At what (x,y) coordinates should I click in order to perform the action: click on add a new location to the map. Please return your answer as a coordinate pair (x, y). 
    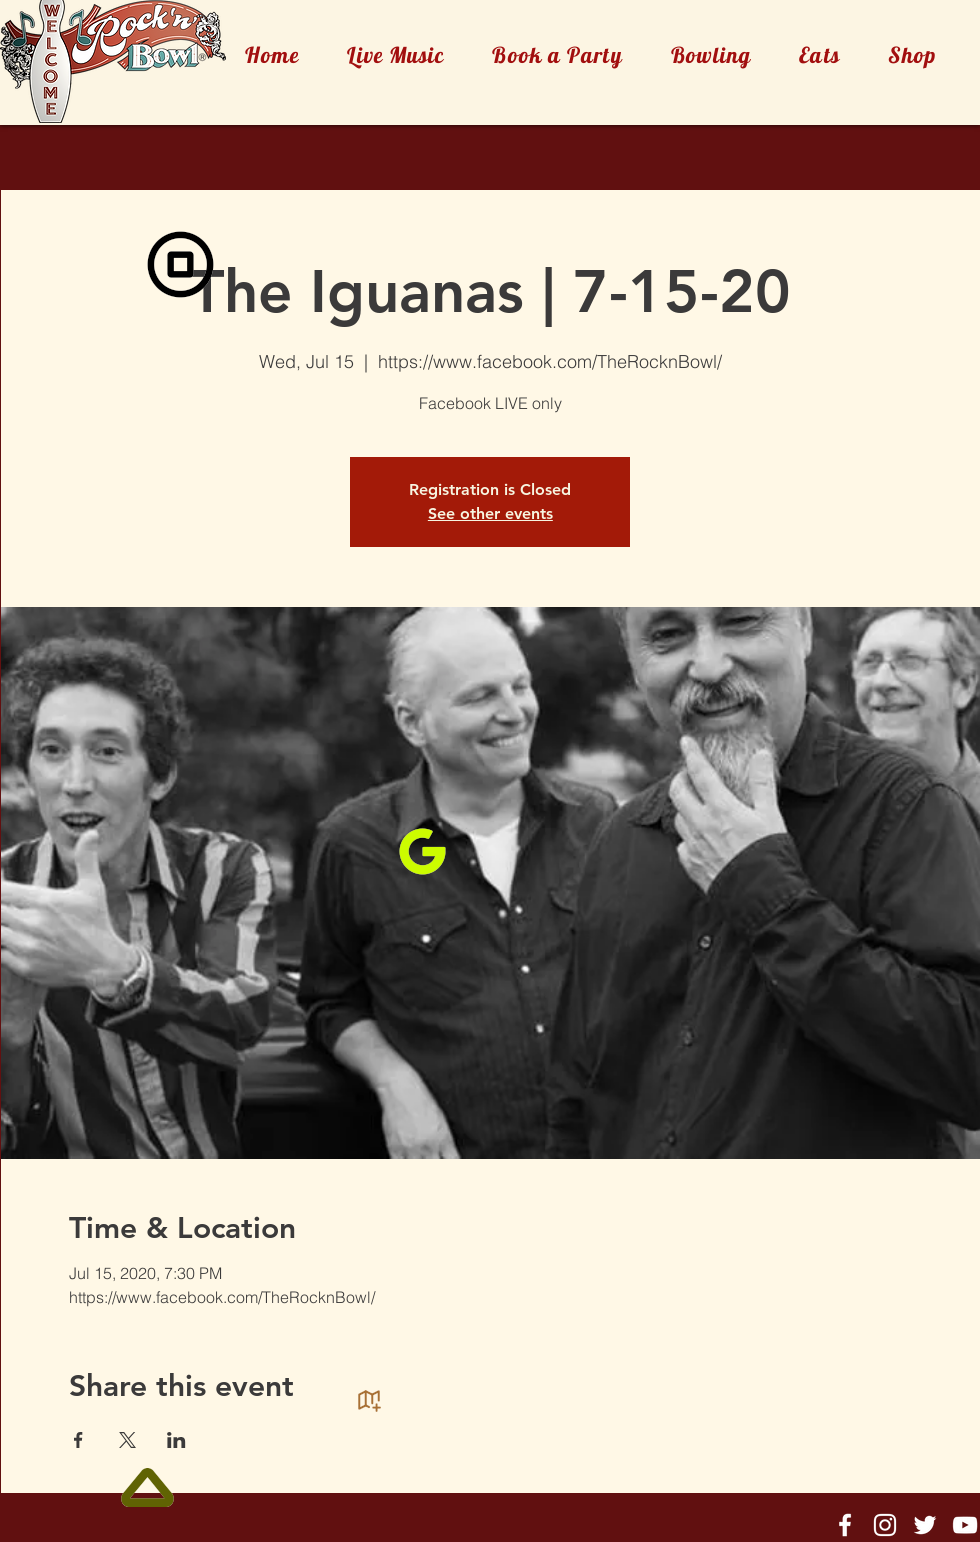
    Looking at the image, I should click on (369, 1400).